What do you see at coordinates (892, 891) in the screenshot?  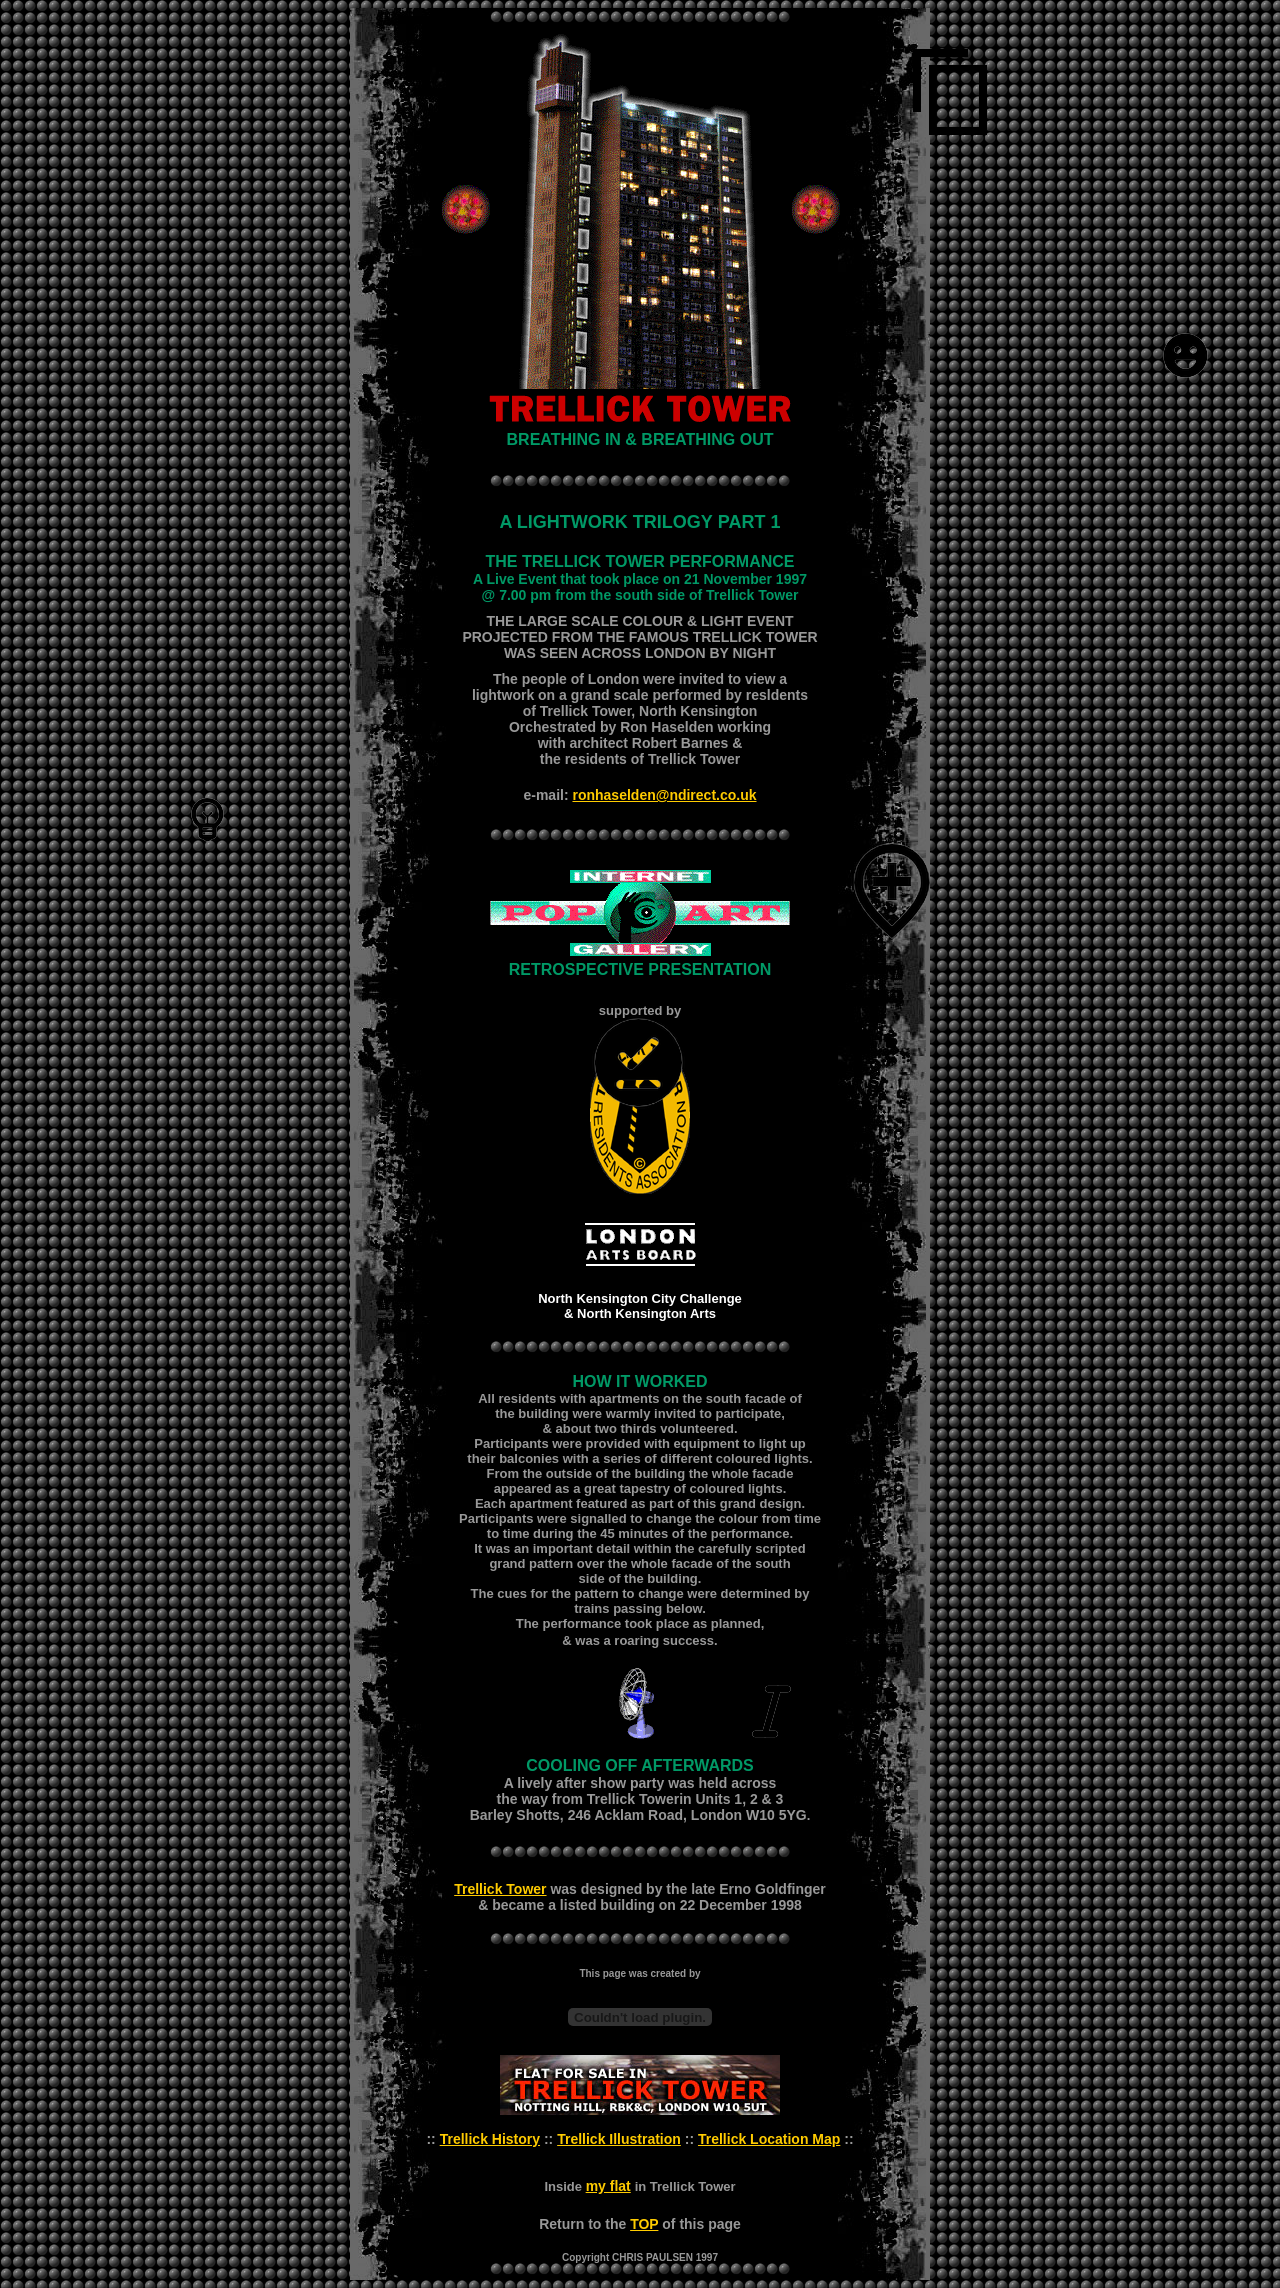 I see `add a new location pin` at bounding box center [892, 891].